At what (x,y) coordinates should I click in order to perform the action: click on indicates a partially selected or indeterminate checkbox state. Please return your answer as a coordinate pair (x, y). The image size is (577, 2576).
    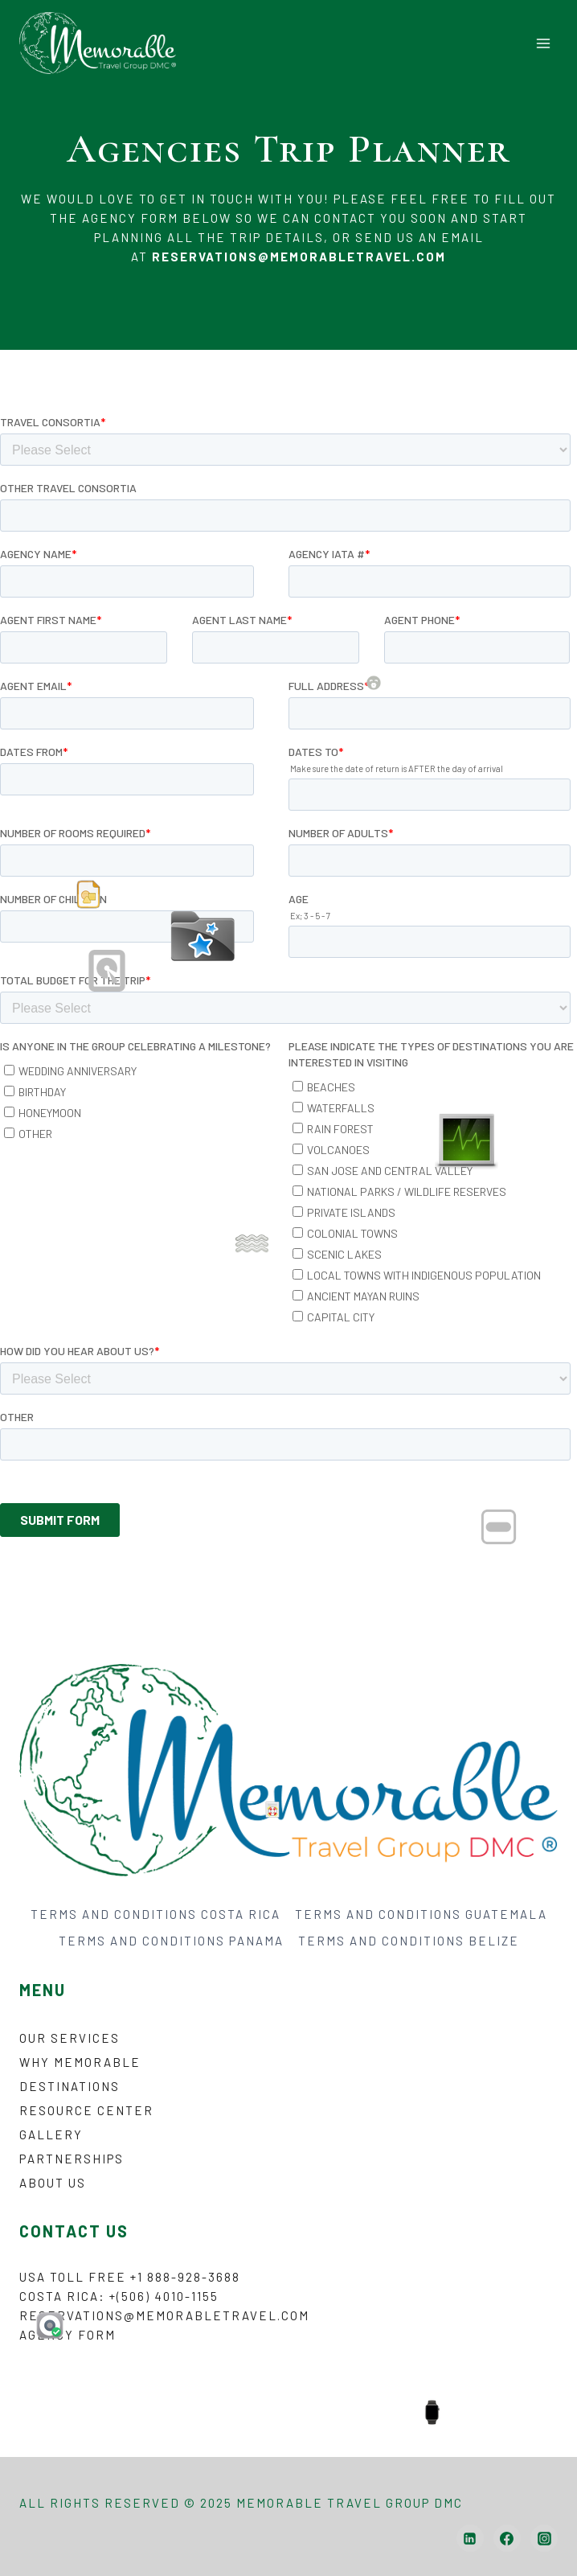
    Looking at the image, I should click on (498, 1526).